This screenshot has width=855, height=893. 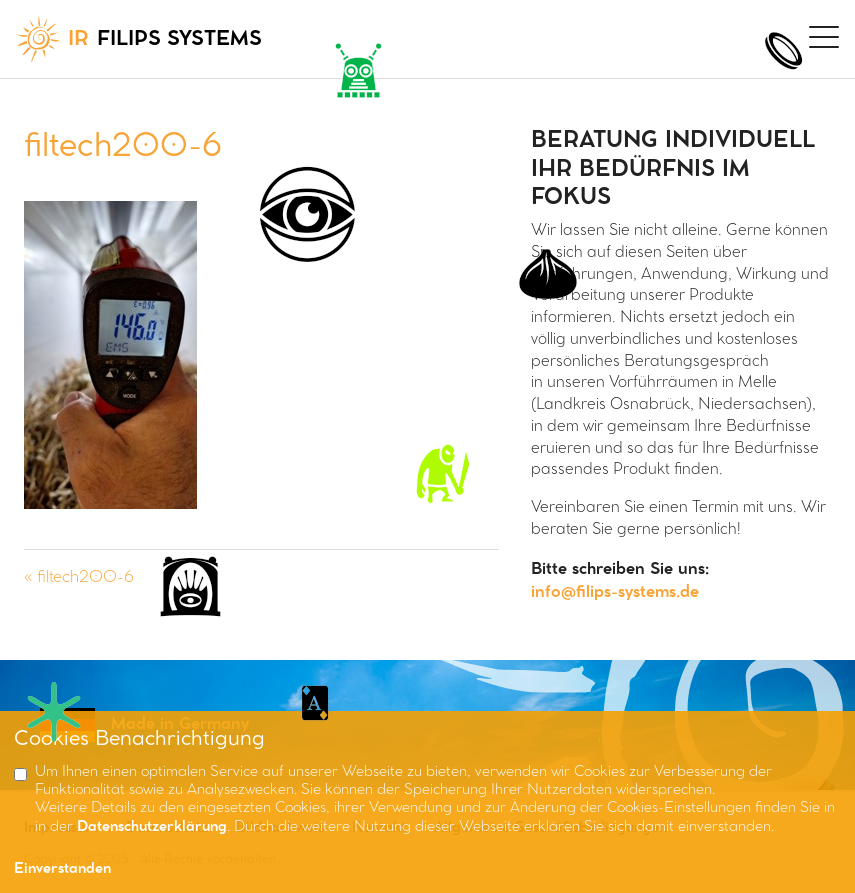 What do you see at coordinates (548, 274) in the screenshot?
I see `select dumpling or bao item in a food game` at bounding box center [548, 274].